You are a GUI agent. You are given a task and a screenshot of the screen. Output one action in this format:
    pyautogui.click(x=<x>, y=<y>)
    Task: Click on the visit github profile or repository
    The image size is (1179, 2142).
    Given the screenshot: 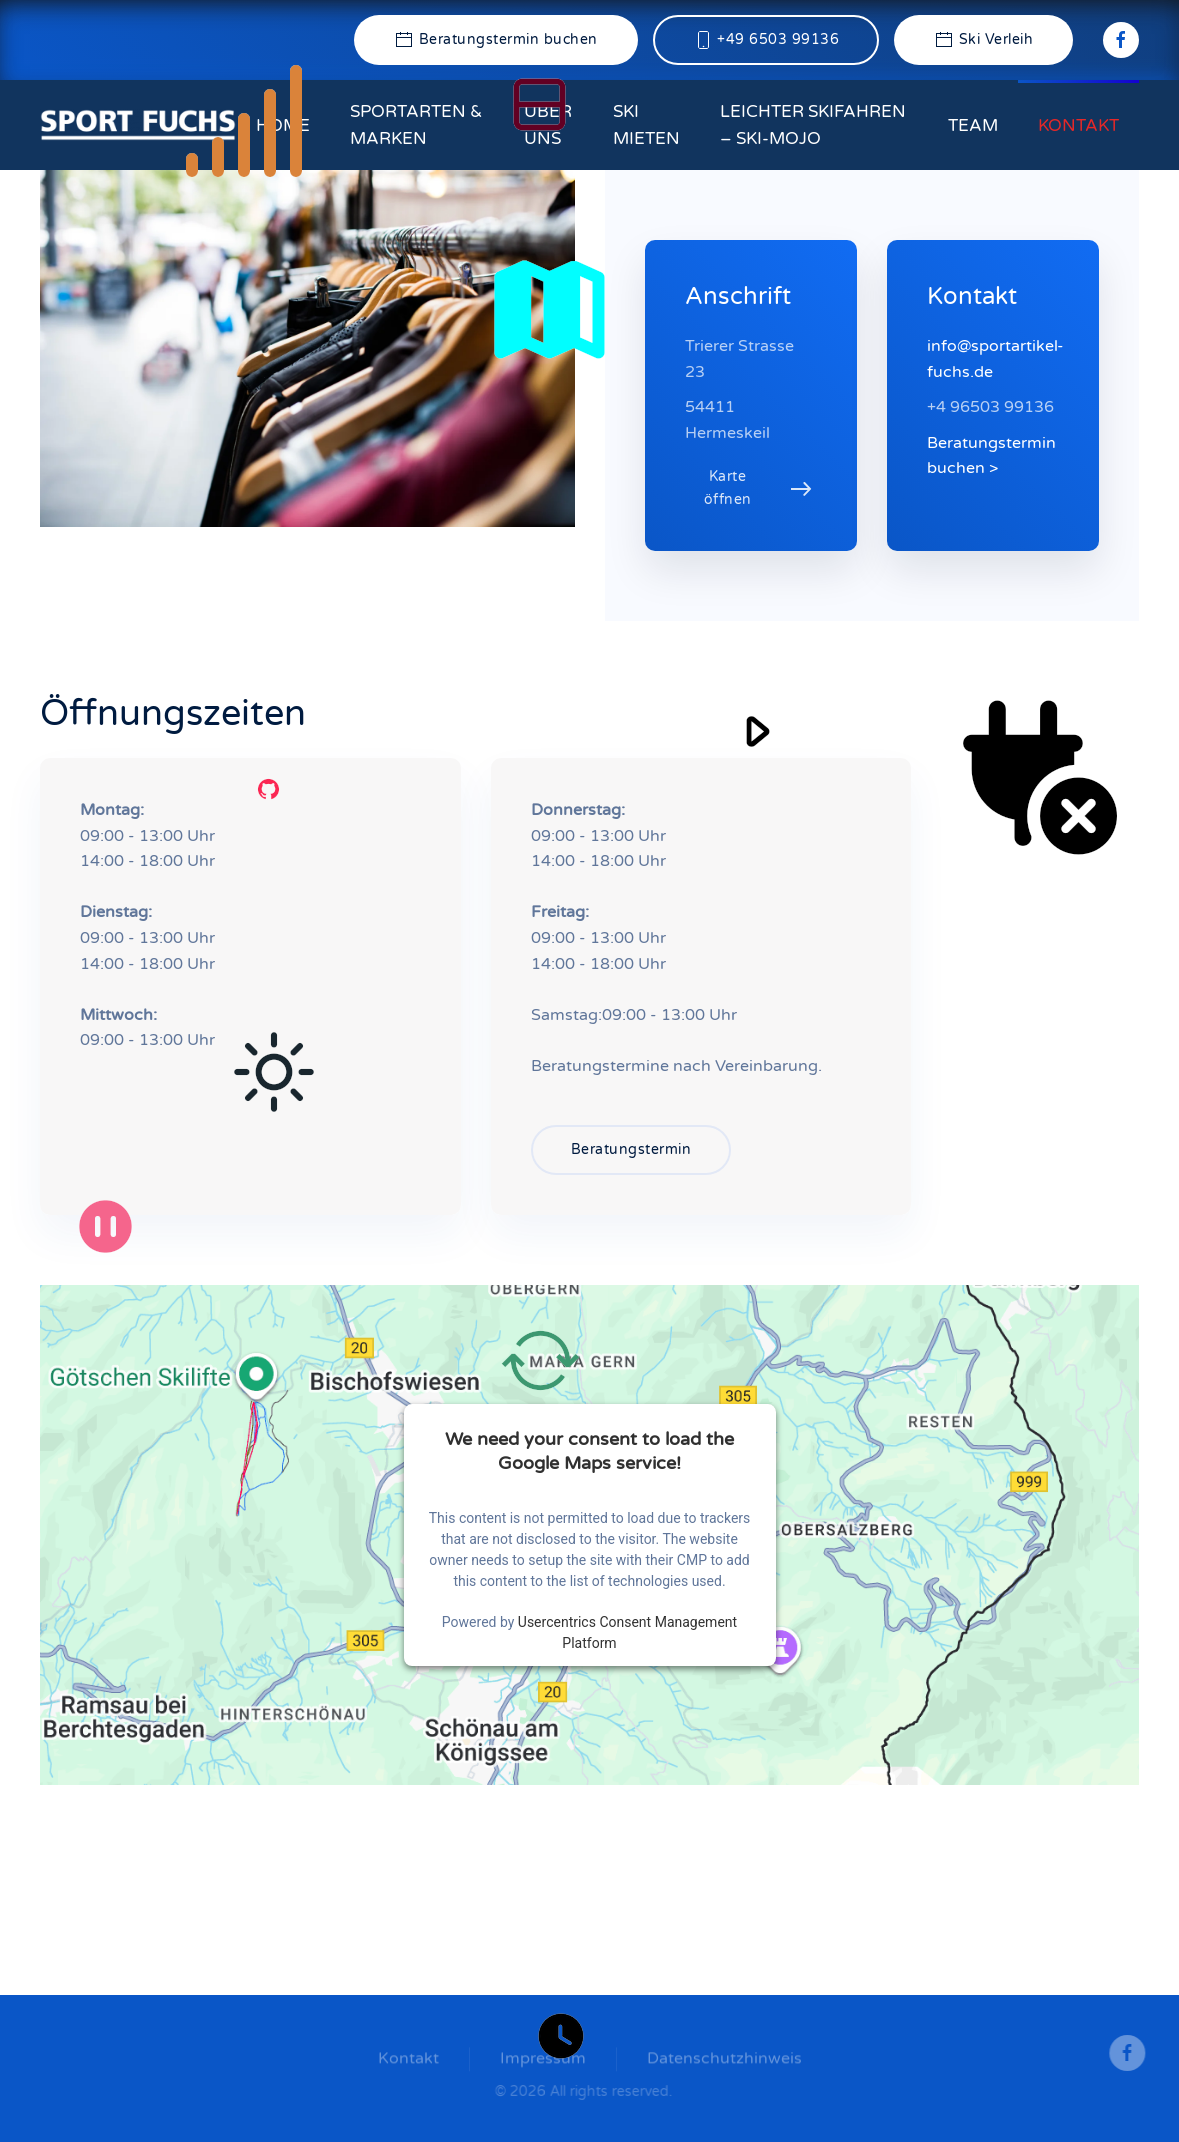 What is the action you would take?
    pyautogui.click(x=268, y=789)
    